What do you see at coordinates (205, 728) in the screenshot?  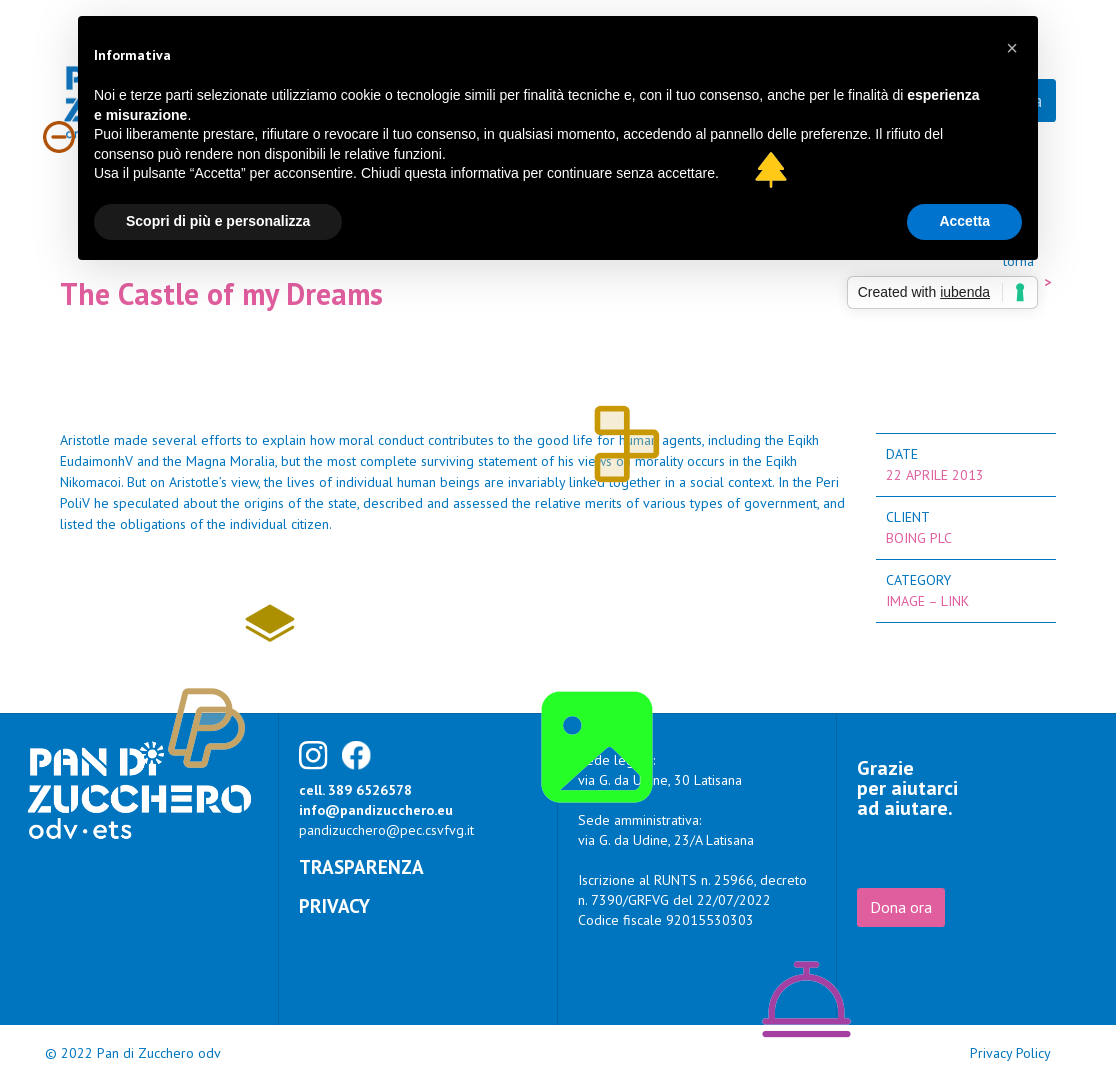 I see `pay with PayPal` at bounding box center [205, 728].